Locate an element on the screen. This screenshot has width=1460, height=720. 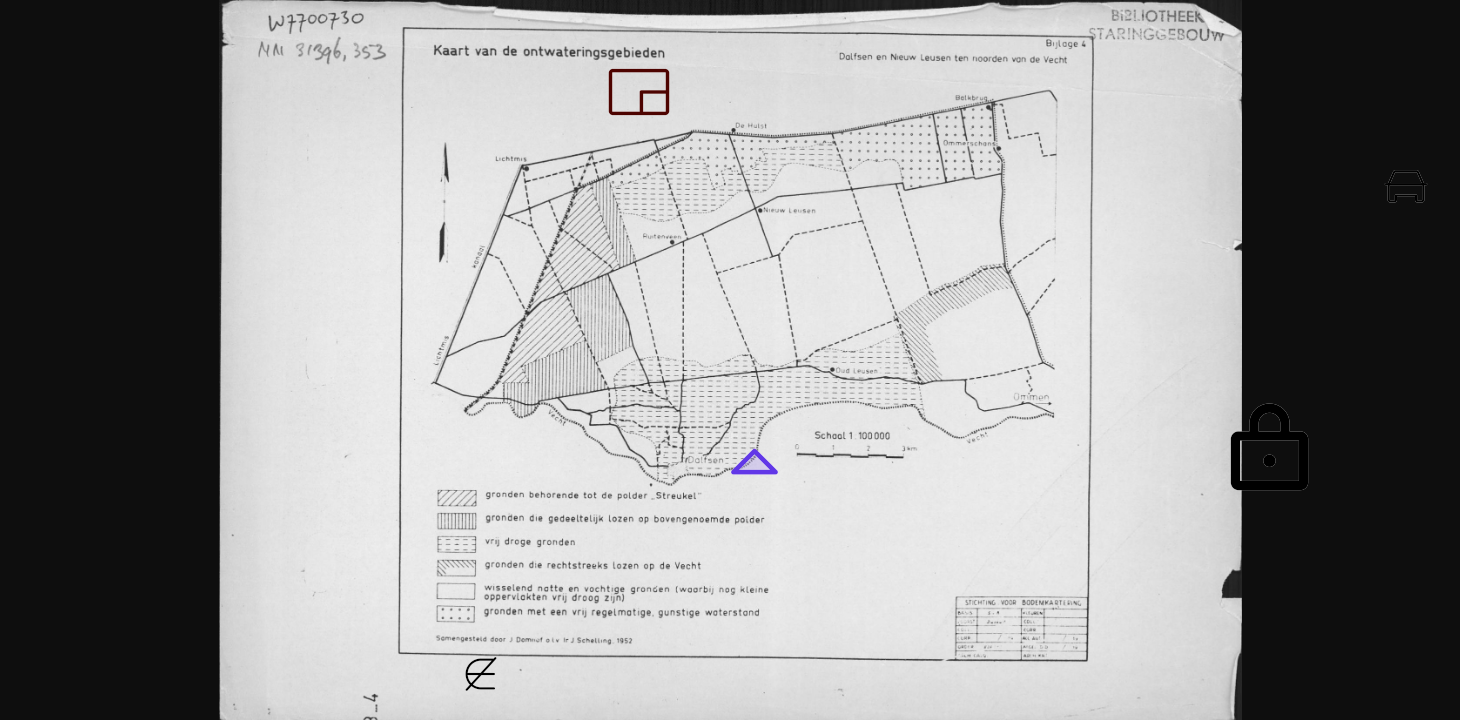
indicates item is not part of a set or group is located at coordinates (481, 674).